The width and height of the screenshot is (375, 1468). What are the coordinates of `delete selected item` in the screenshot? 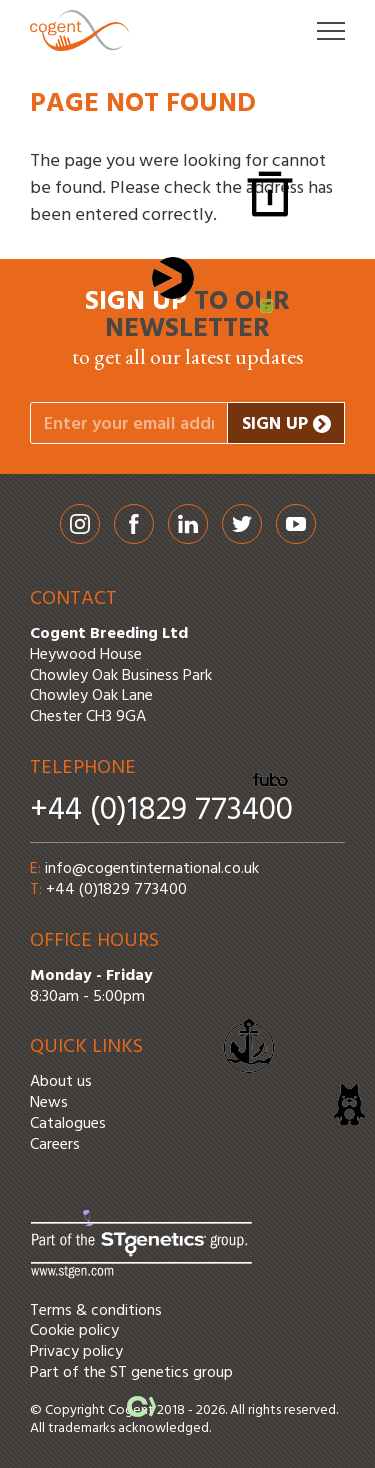 It's located at (270, 194).